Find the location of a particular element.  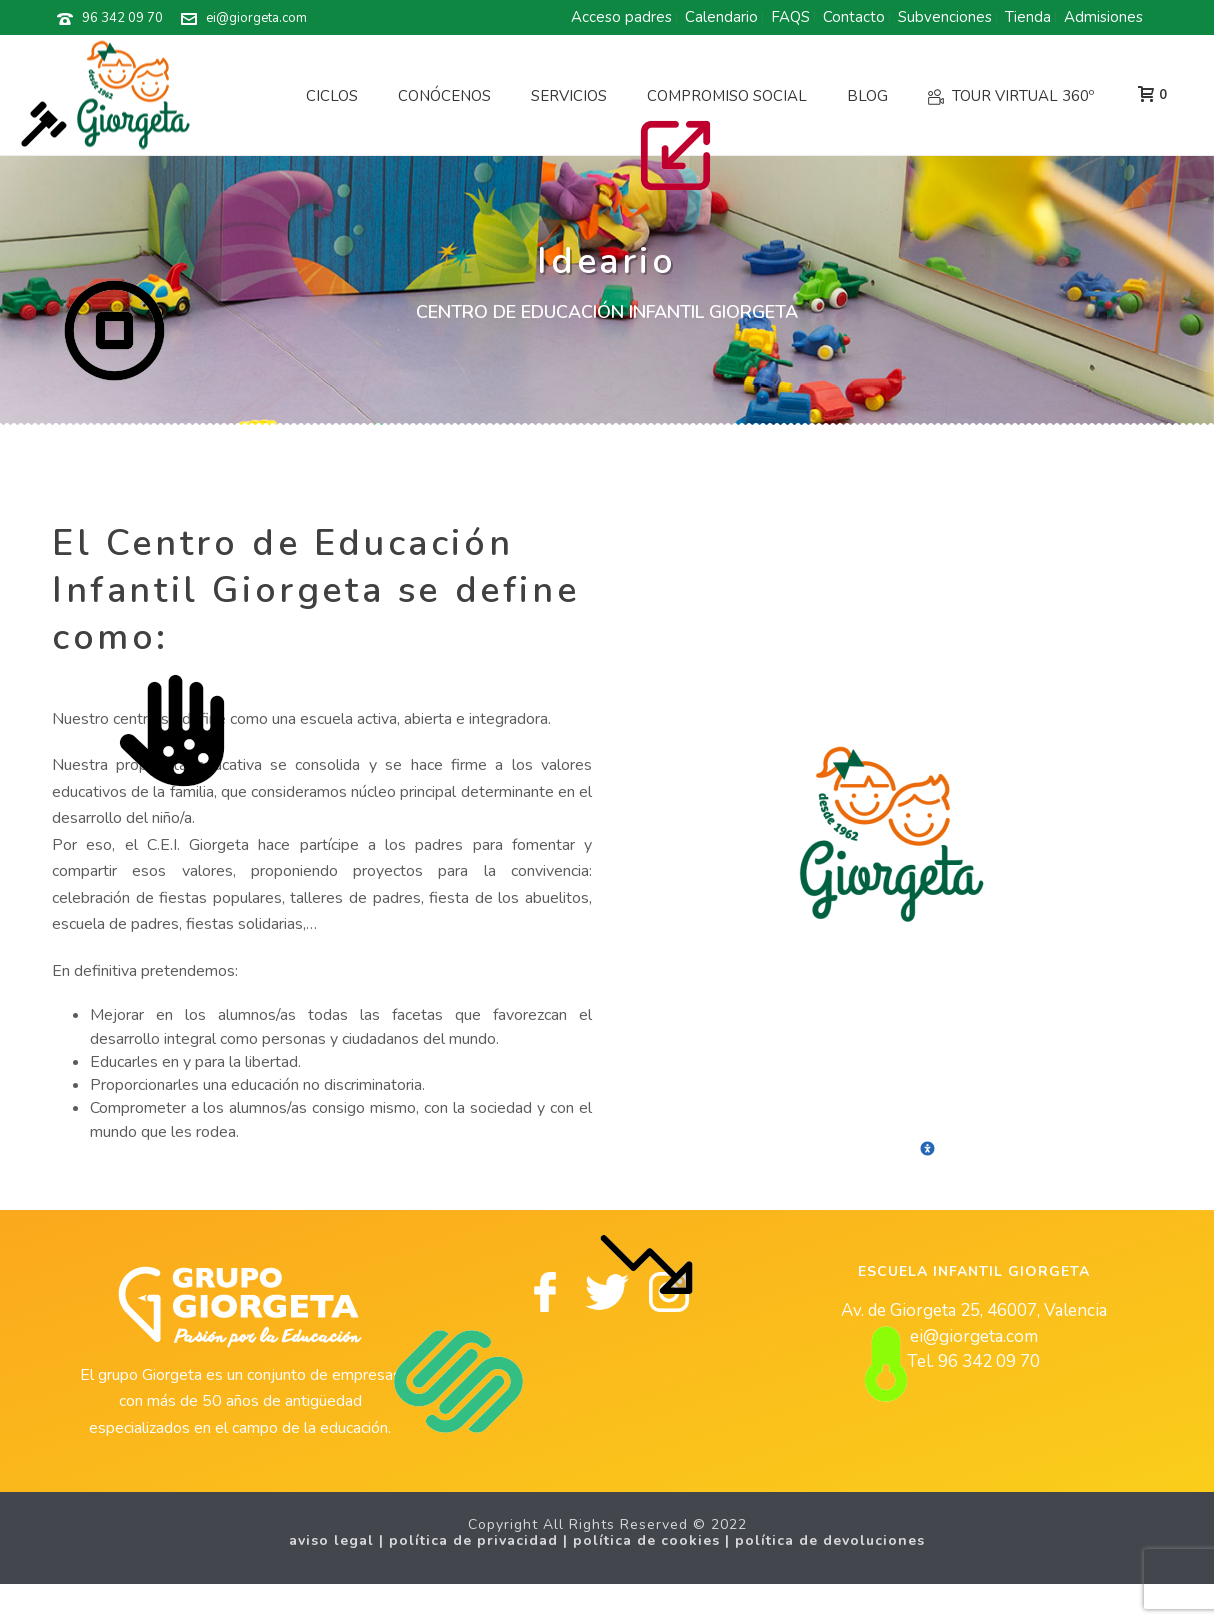

squarespace logo is located at coordinates (458, 1381).